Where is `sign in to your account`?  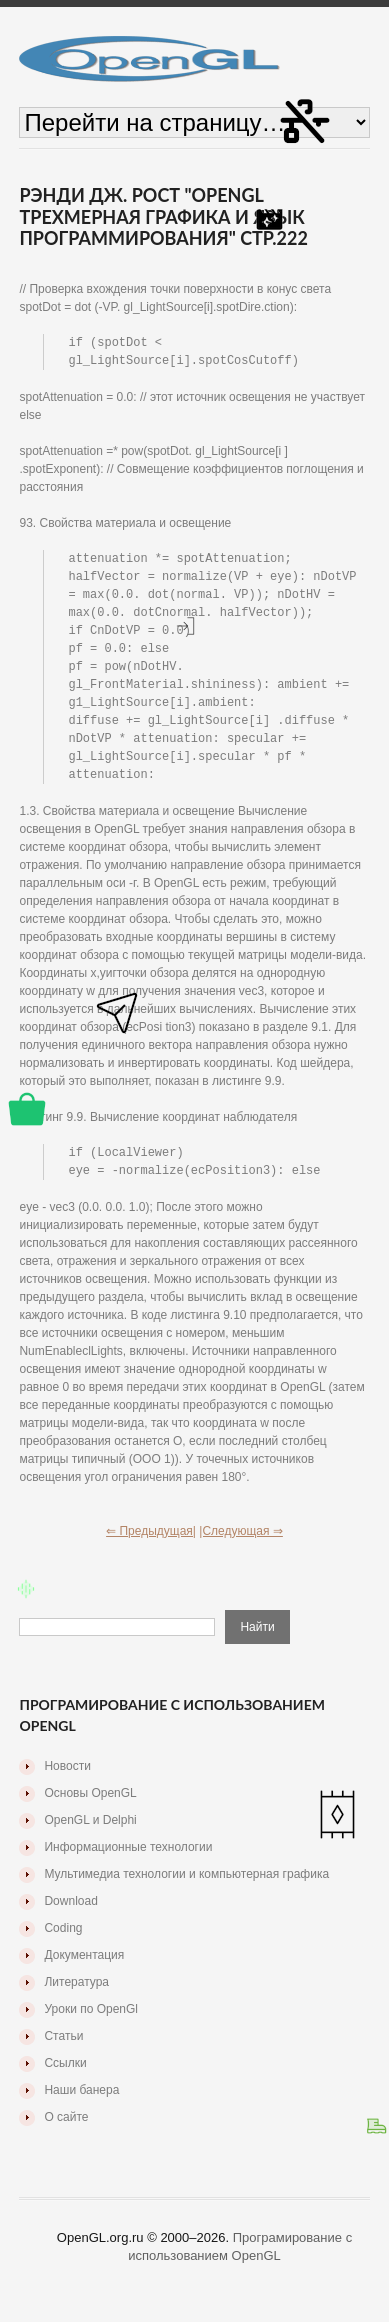
sign in to your account is located at coordinates (187, 626).